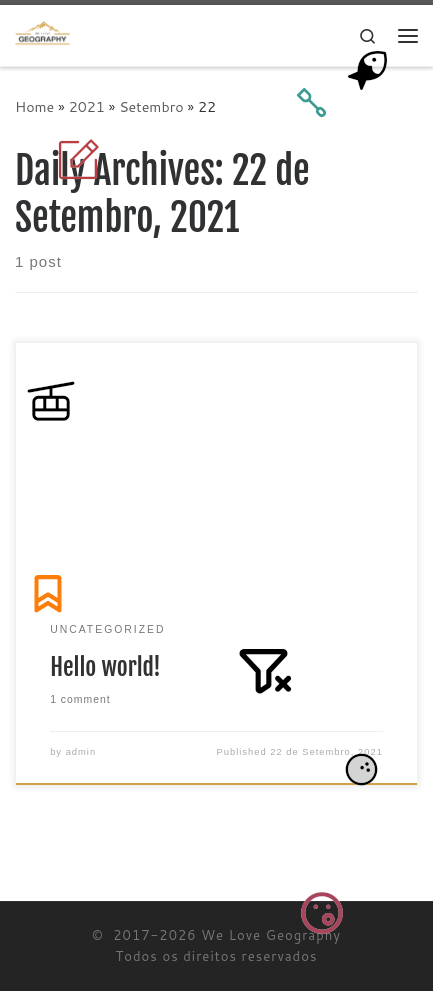 This screenshot has width=433, height=991. What do you see at coordinates (78, 160) in the screenshot?
I see `create a new note` at bounding box center [78, 160].